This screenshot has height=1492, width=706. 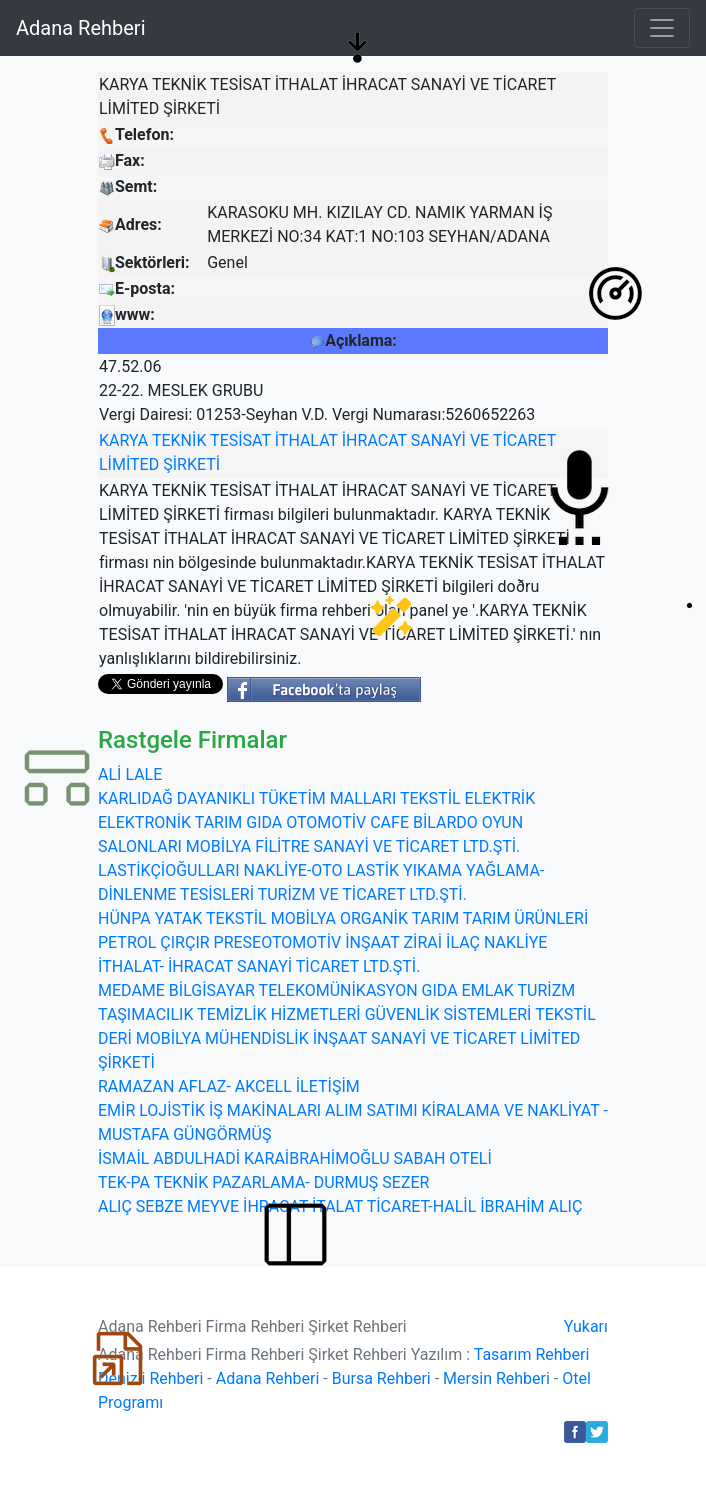 What do you see at coordinates (579, 495) in the screenshot?
I see `access voice input settings` at bounding box center [579, 495].